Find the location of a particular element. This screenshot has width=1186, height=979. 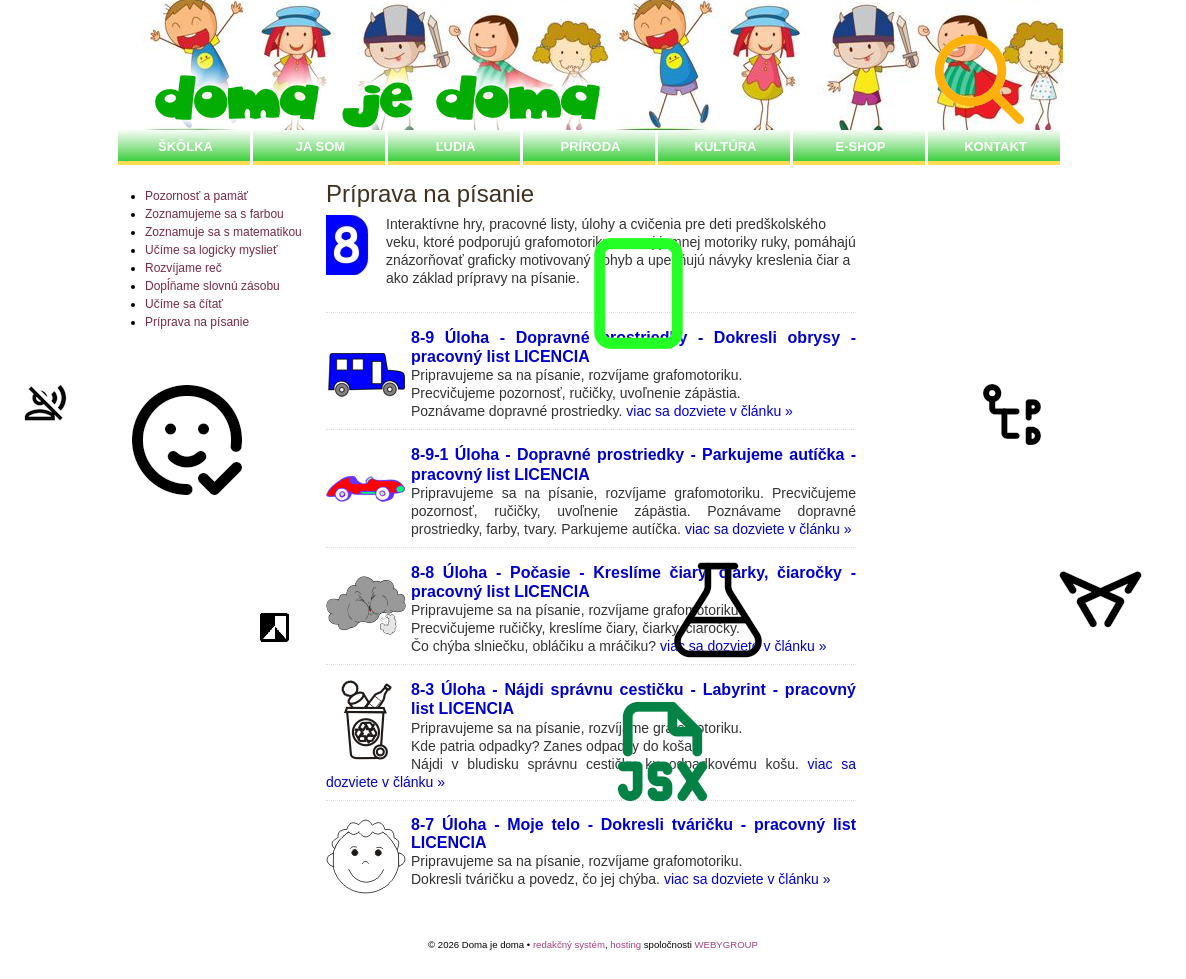

apply black and white filter to image is located at coordinates (274, 627).